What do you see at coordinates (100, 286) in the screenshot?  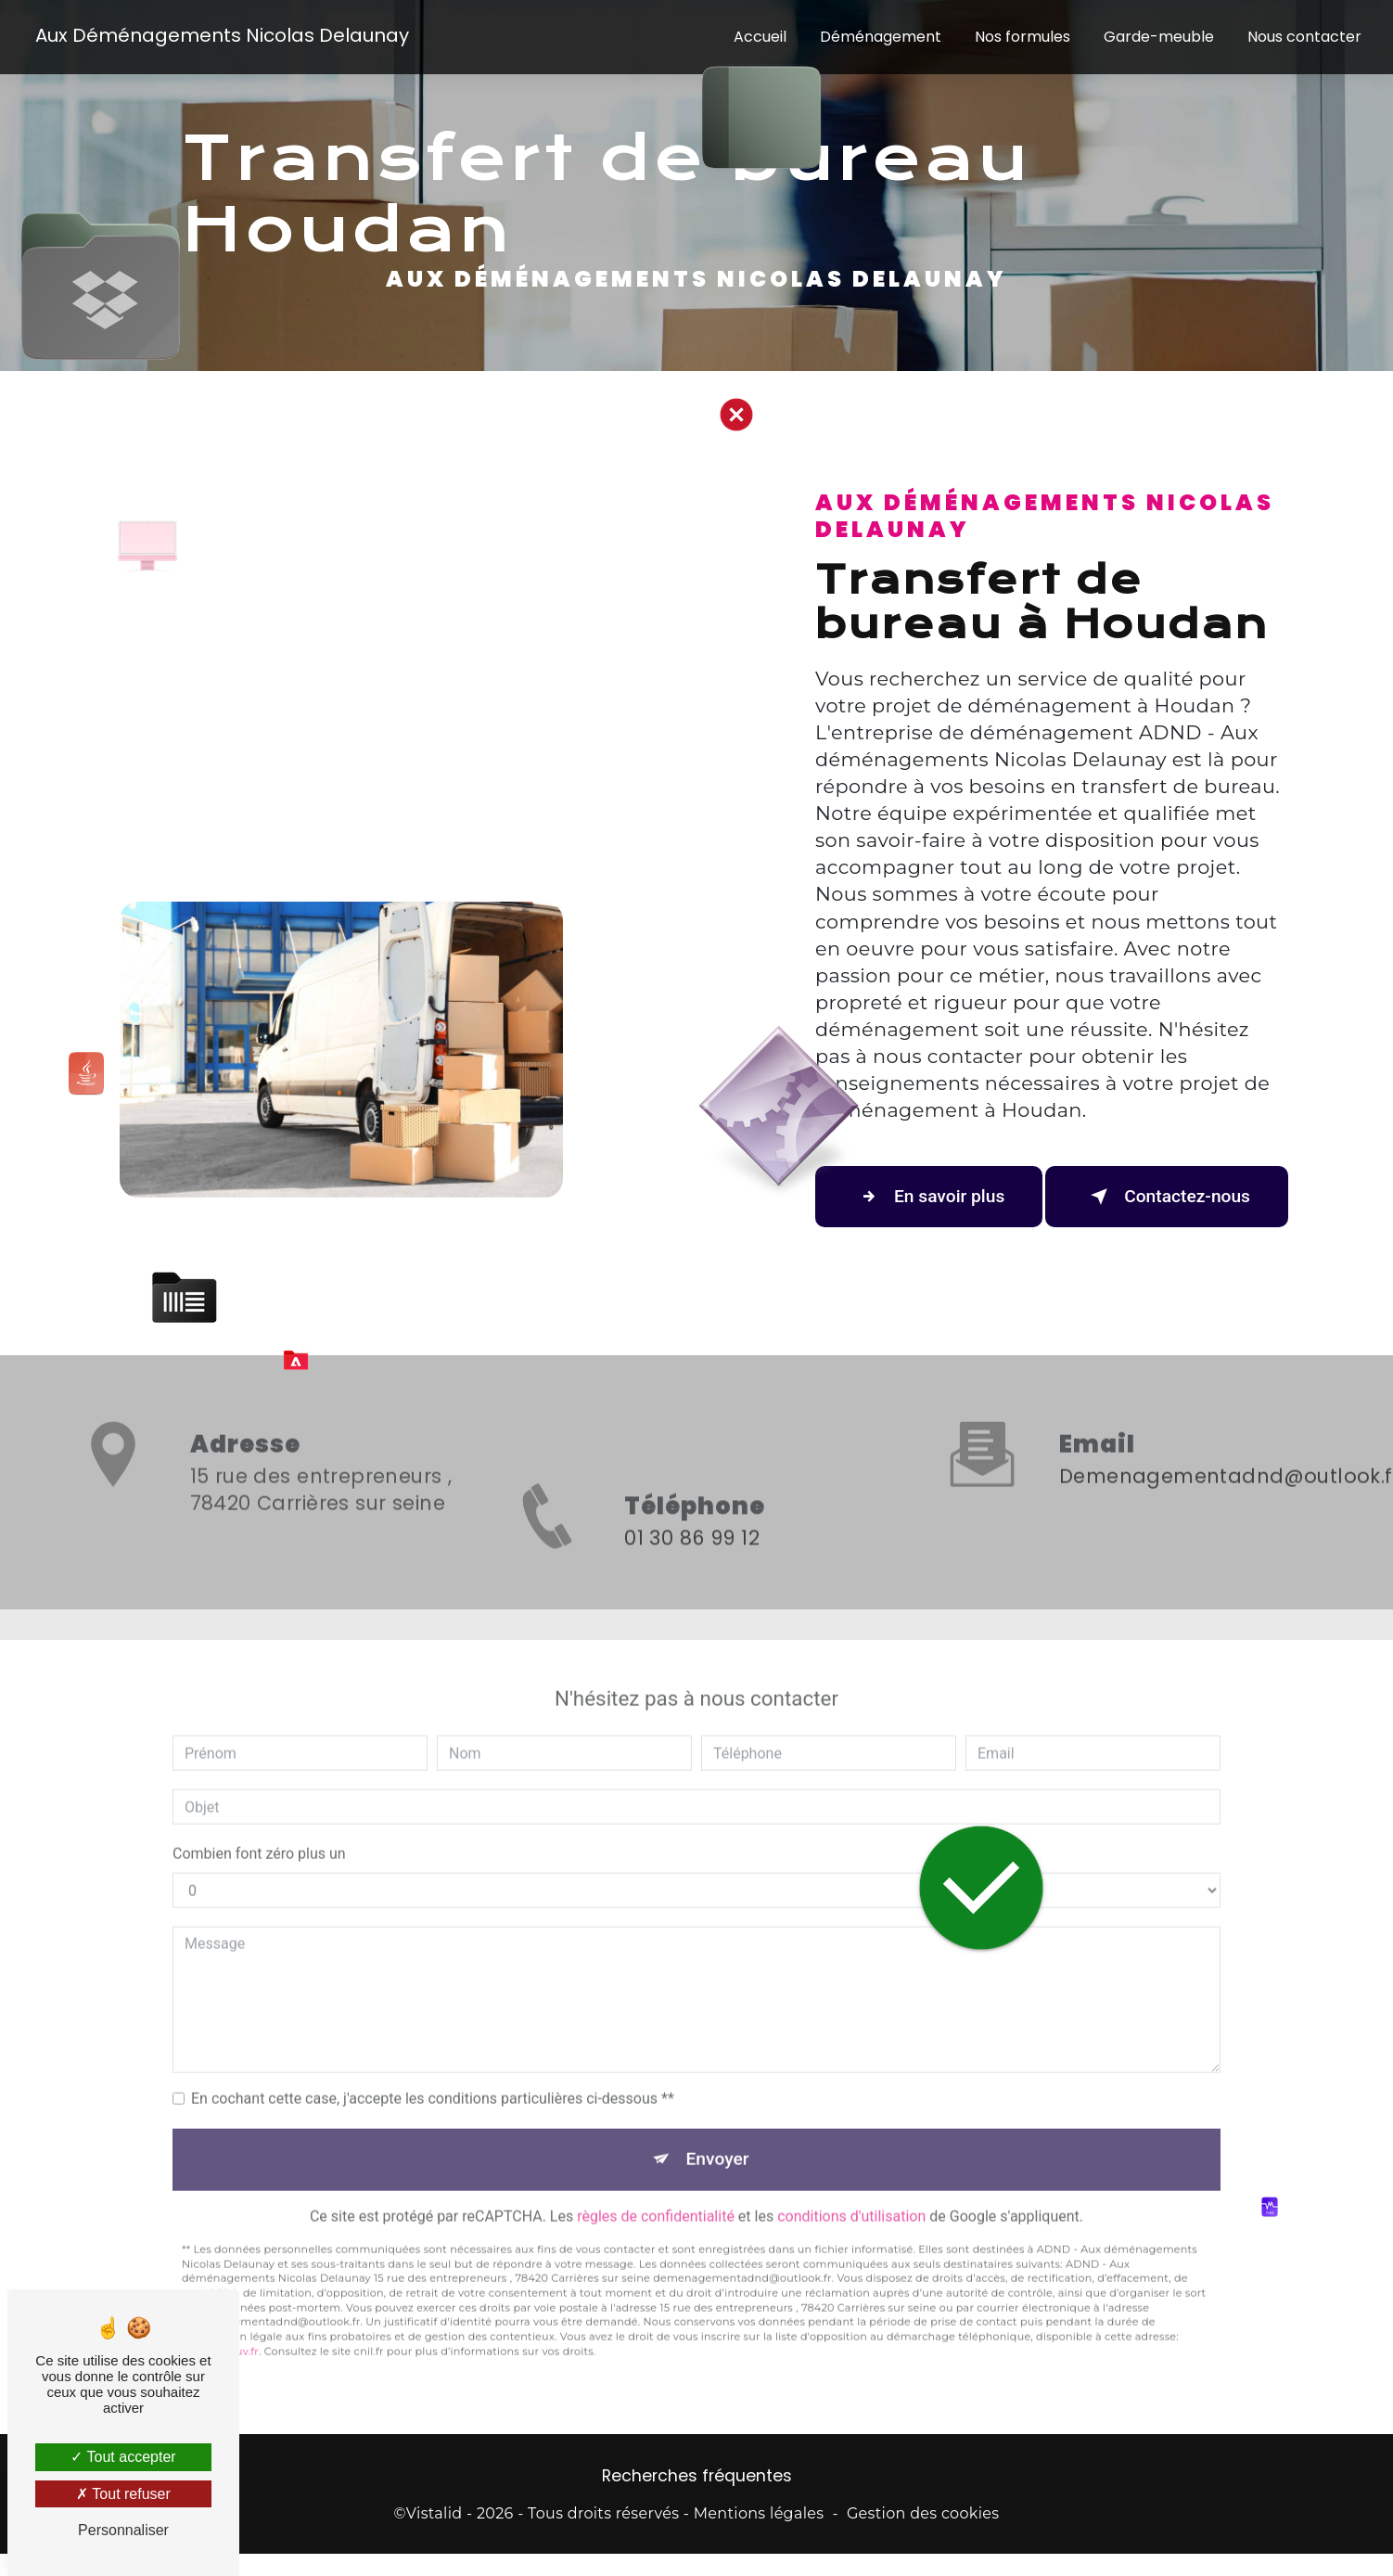 I see `open your dropbox folder` at bounding box center [100, 286].